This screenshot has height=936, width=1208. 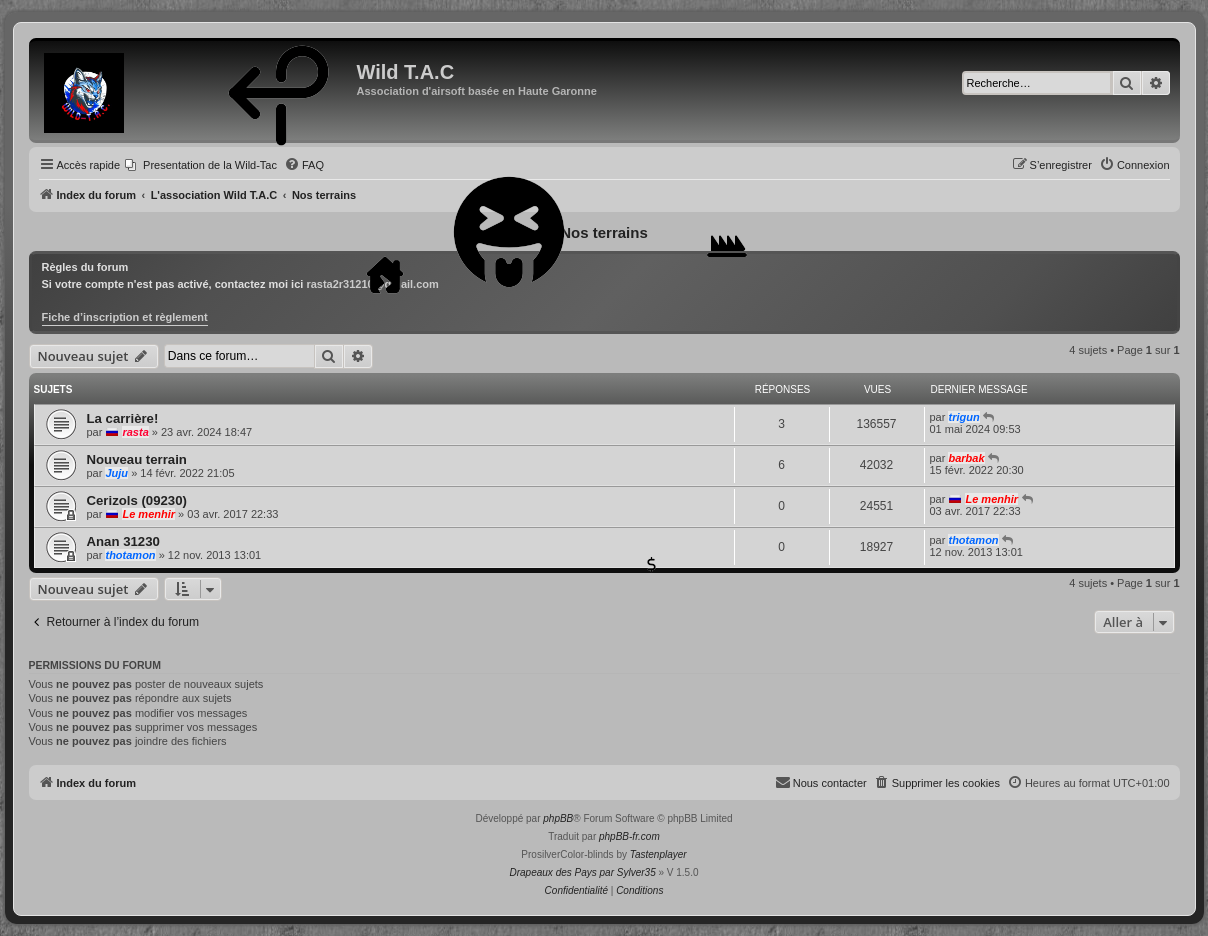 I want to click on indicates a road hazard or spike strip ahead, so click(x=727, y=245).